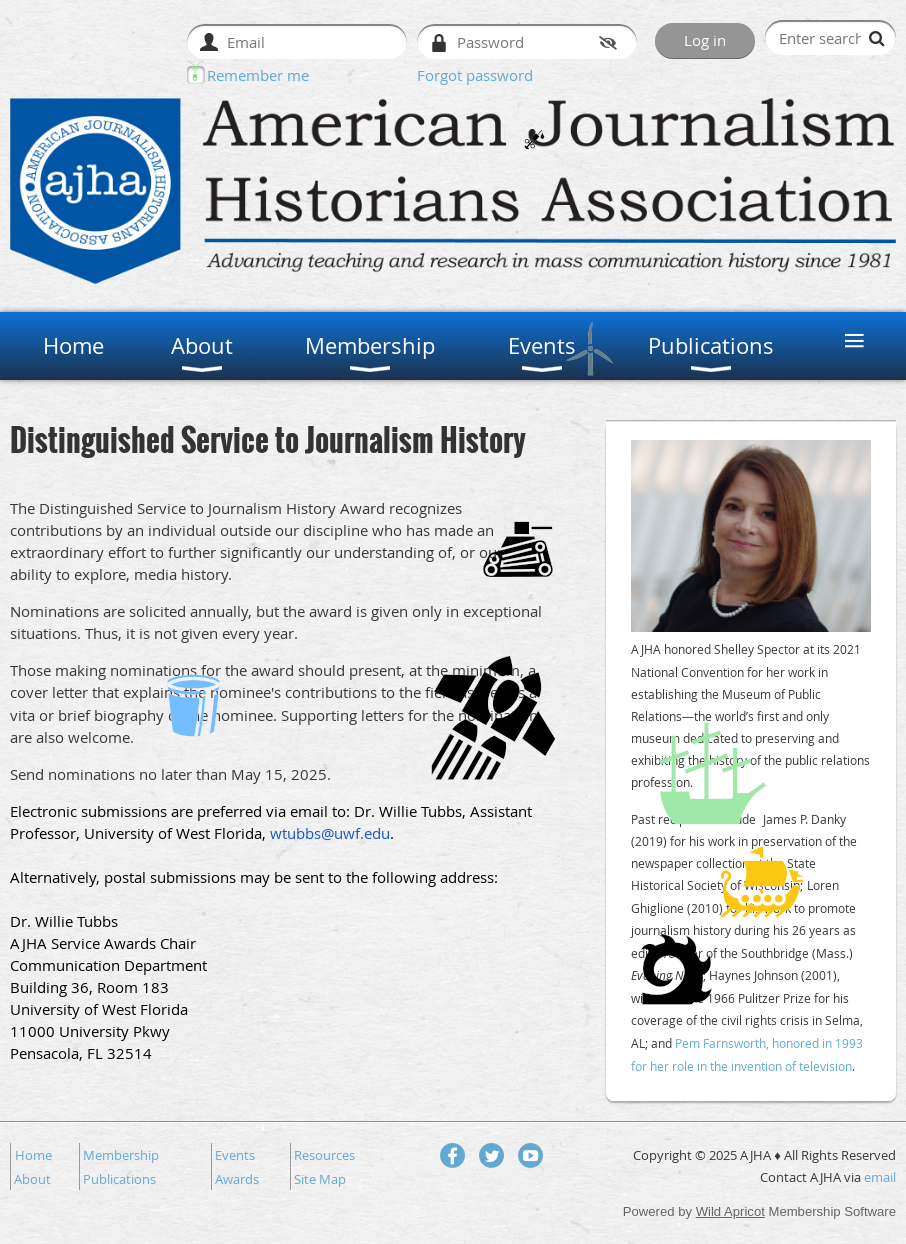 This screenshot has height=1244, width=906. What do you see at coordinates (761, 886) in the screenshot?
I see `viking ship or drakkar game element` at bounding box center [761, 886].